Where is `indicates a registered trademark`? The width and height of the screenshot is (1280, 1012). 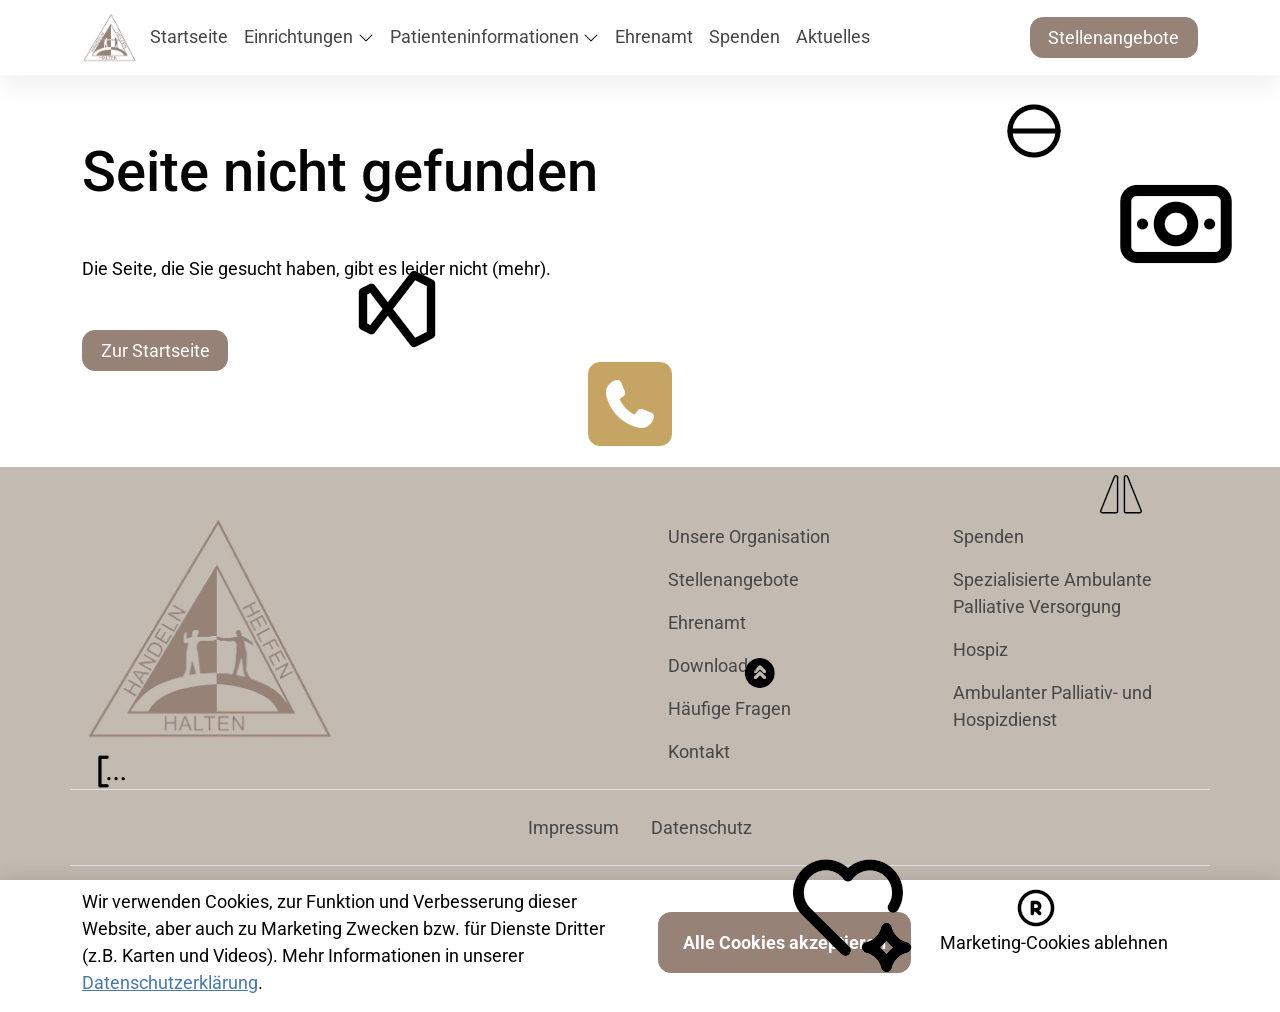
indicates a registered trademark is located at coordinates (1036, 908).